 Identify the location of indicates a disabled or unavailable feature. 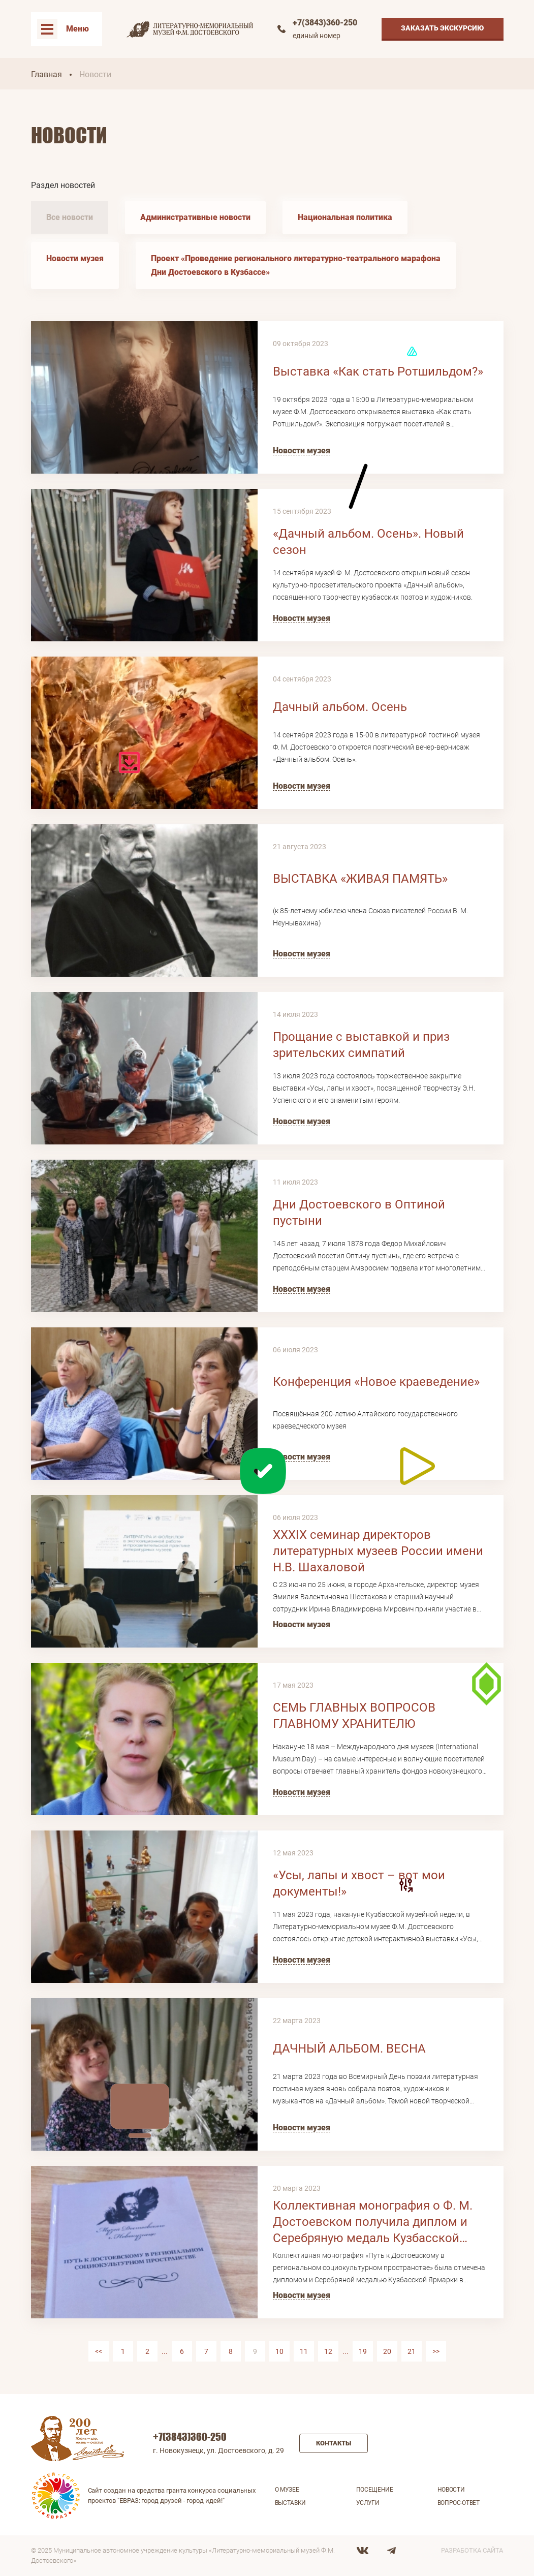
(358, 486).